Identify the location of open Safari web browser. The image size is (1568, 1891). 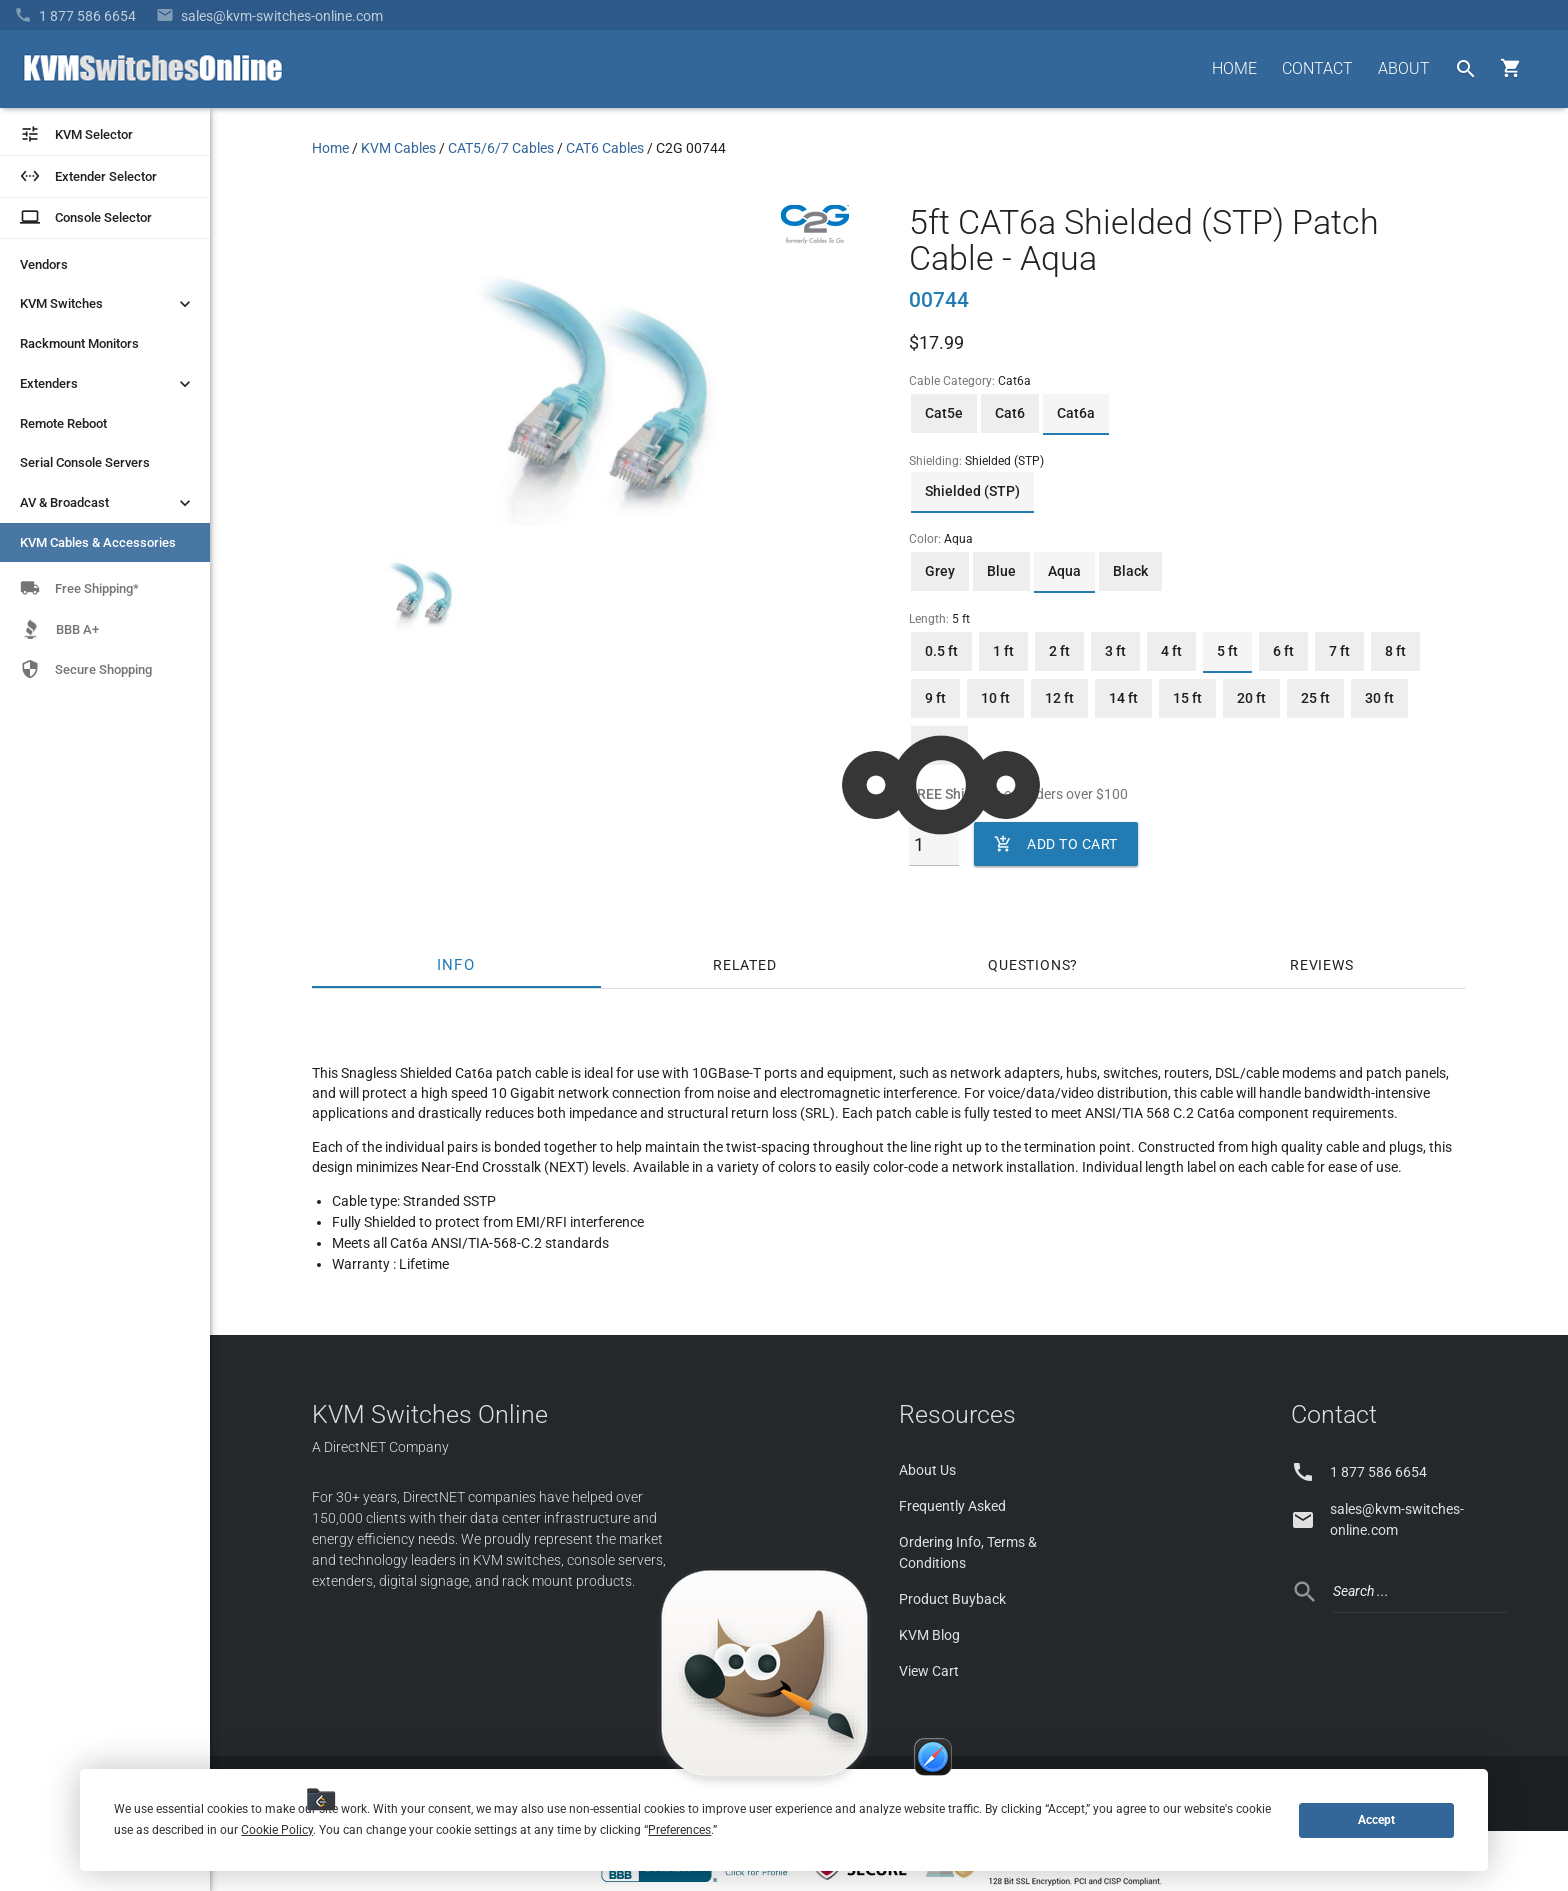
(933, 1757).